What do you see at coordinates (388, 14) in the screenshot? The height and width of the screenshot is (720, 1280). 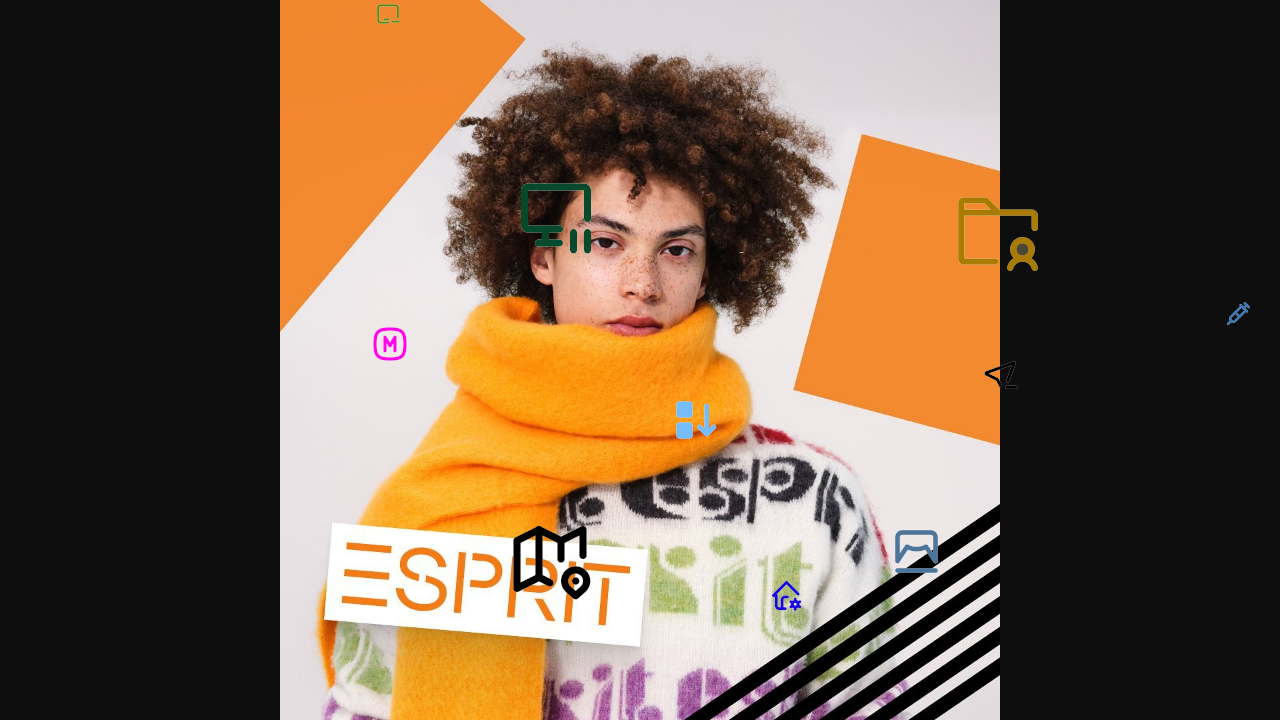 I see `remove a paired tablet device` at bounding box center [388, 14].